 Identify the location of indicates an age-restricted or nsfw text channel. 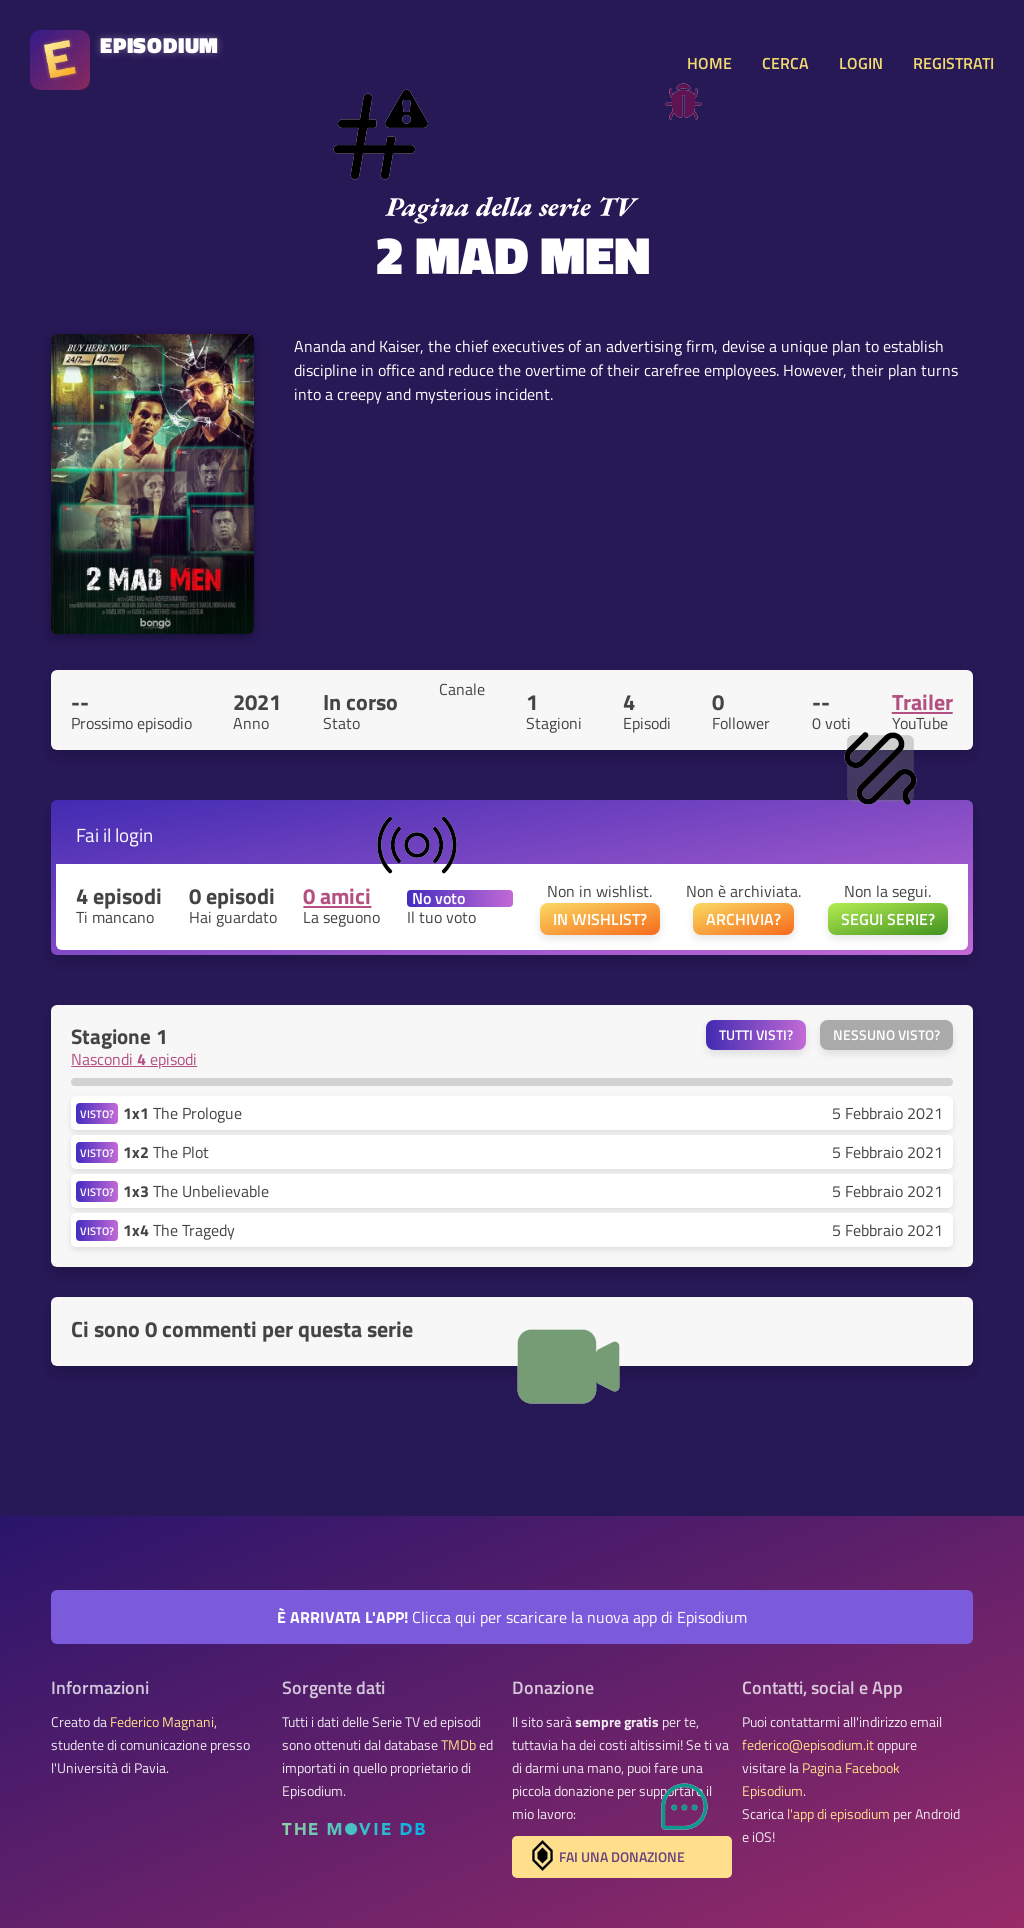
(376, 136).